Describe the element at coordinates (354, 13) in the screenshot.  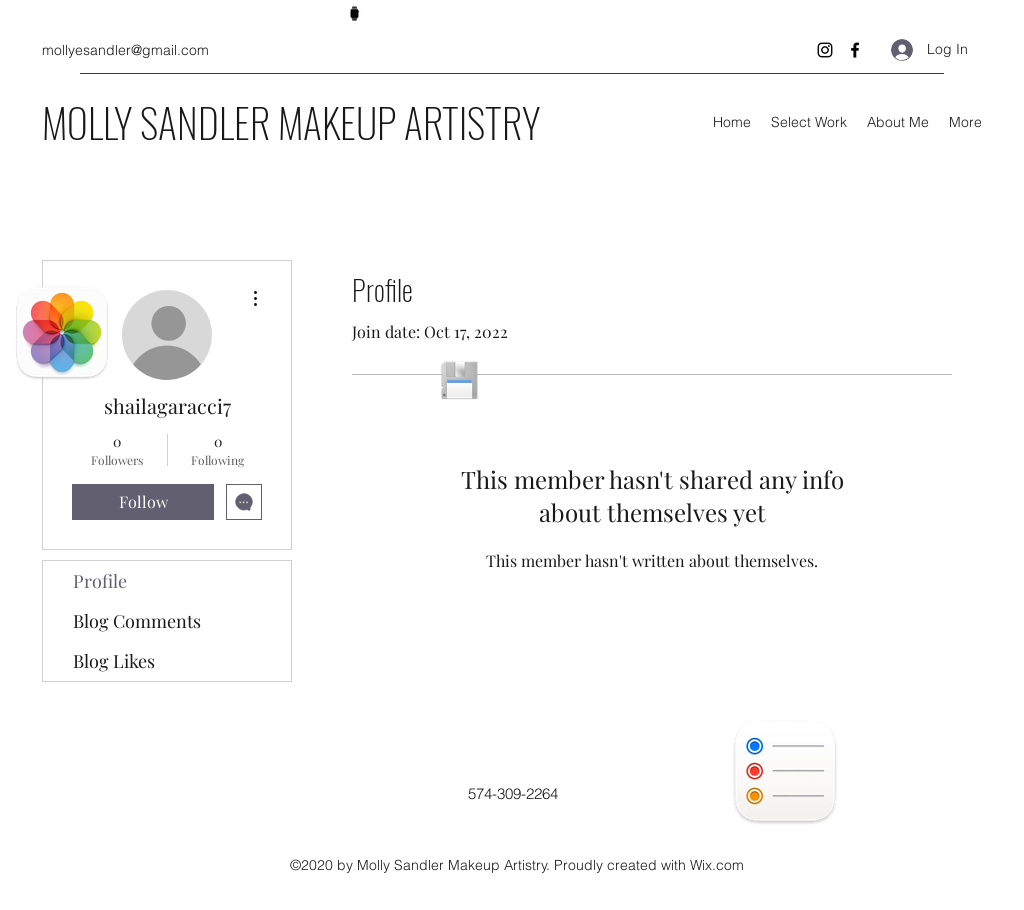
I see `apple watch series 10 device icon` at that location.